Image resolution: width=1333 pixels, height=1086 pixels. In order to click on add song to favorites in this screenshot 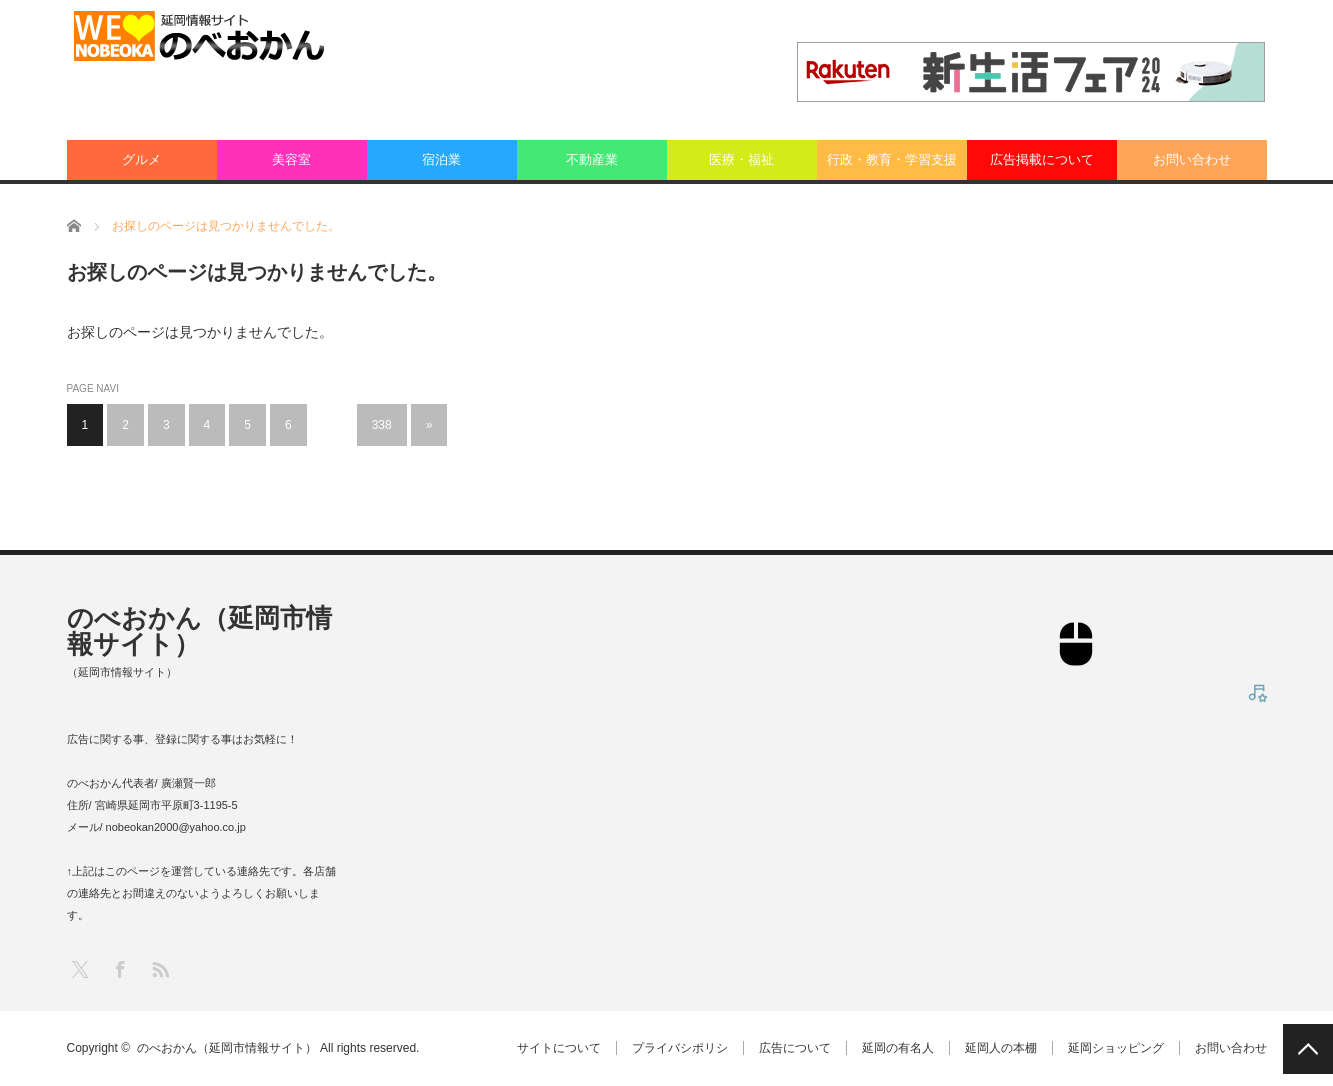, I will do `click(1257, 692)`.